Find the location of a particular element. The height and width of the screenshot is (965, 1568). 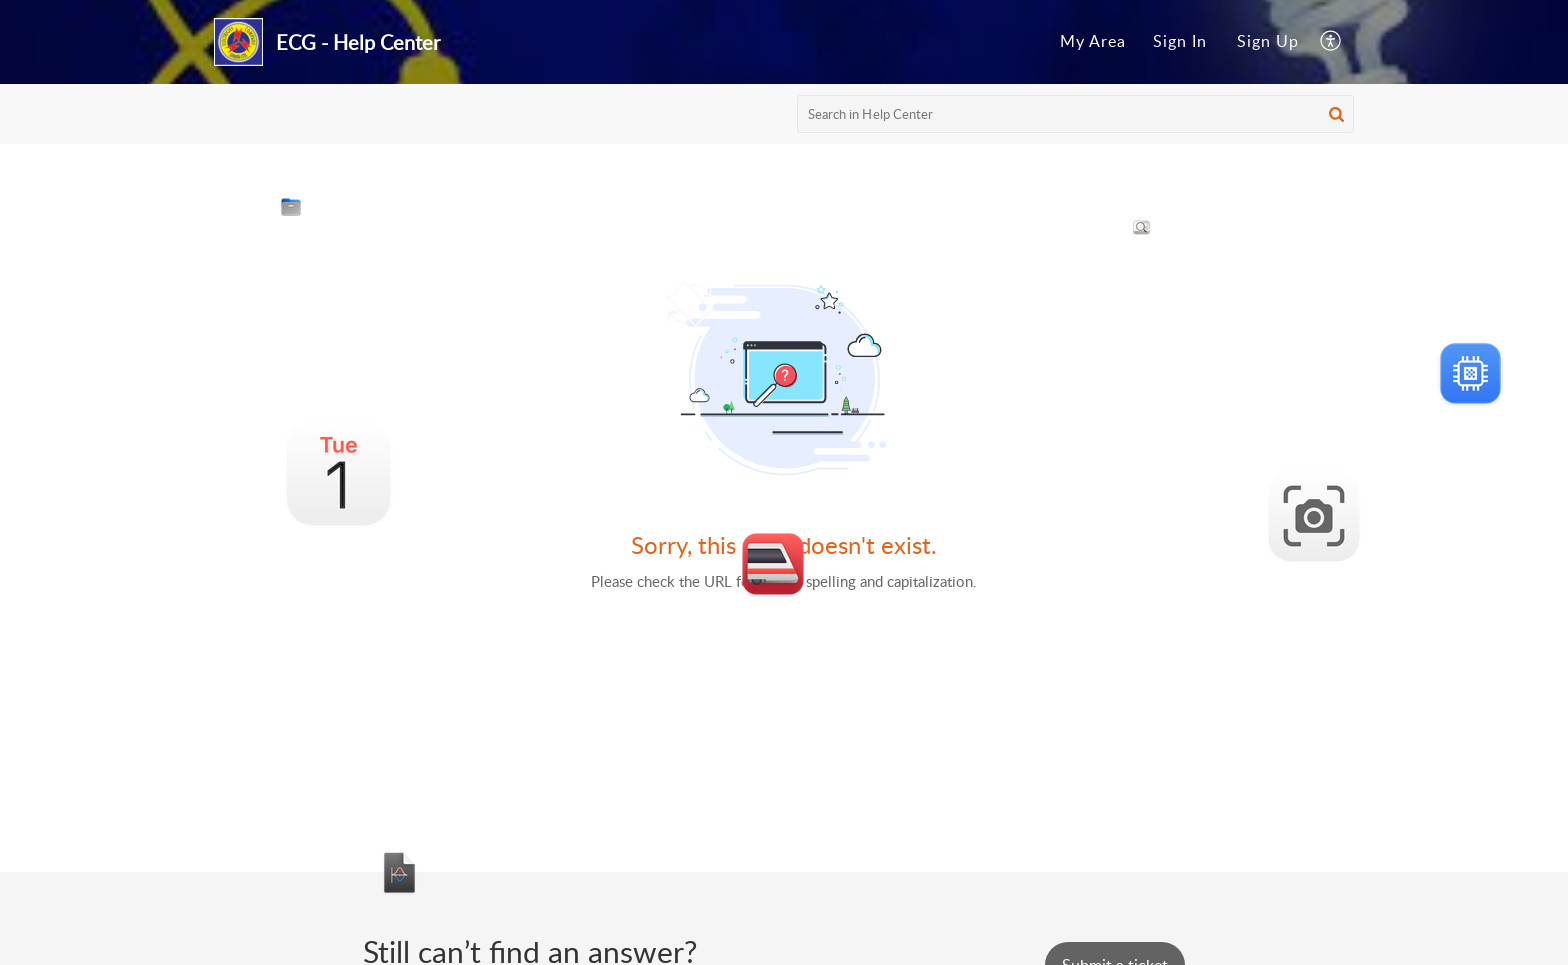

screen rotation is enabled is located at coordinates (690, 304).